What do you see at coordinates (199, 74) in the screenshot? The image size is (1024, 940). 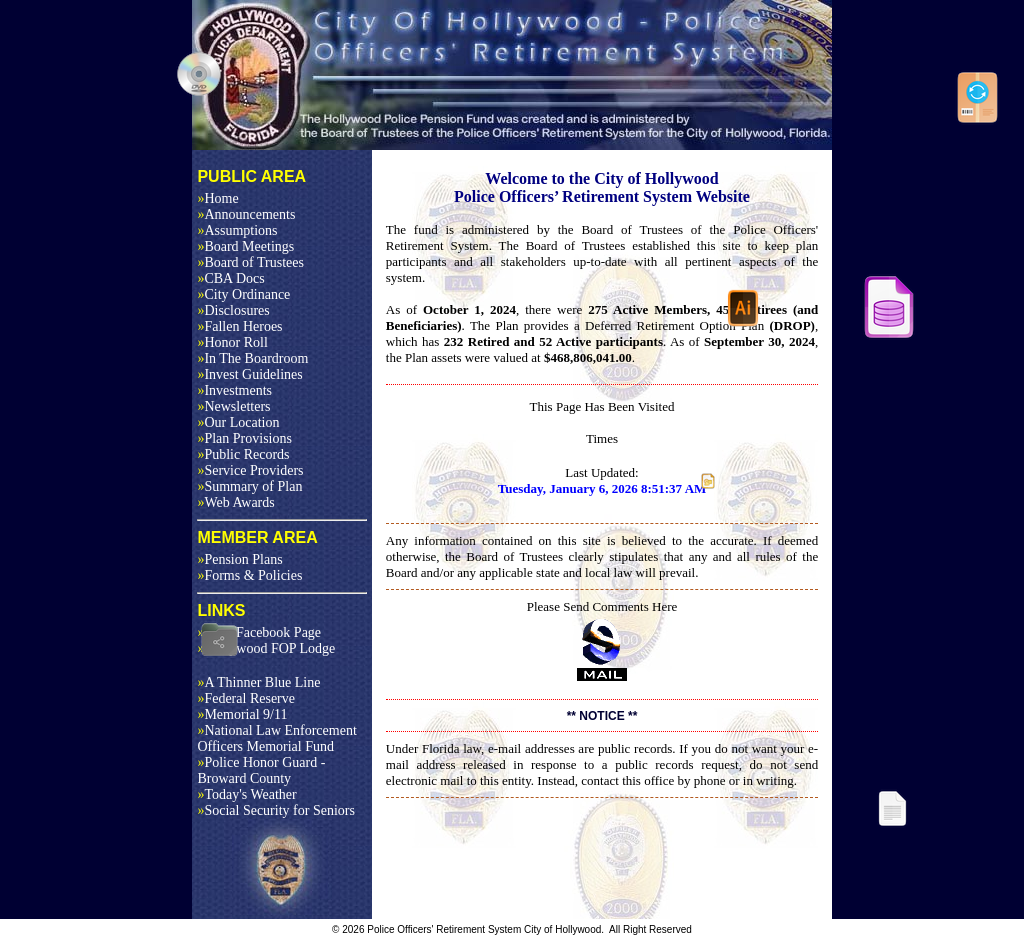 I see `indicates a DVD disc or optical media` at bounding box center [199, 74].